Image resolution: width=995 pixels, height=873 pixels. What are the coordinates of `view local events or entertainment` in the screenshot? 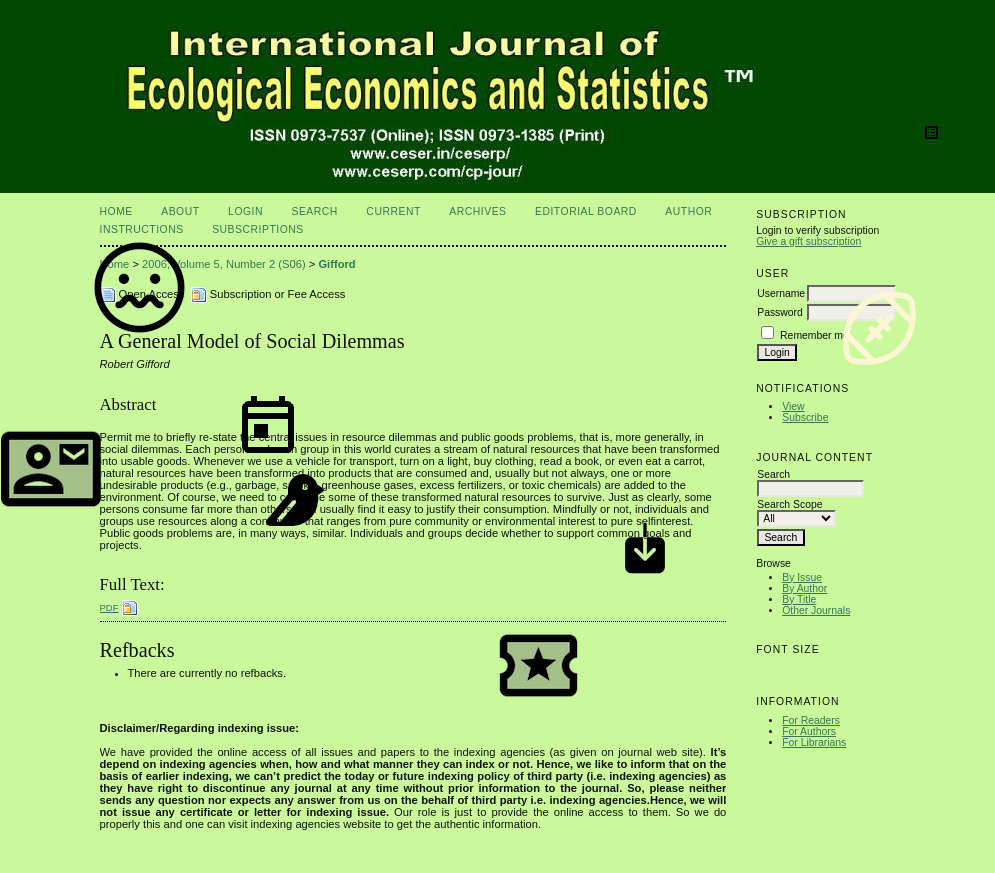 It's located at (538, 665).